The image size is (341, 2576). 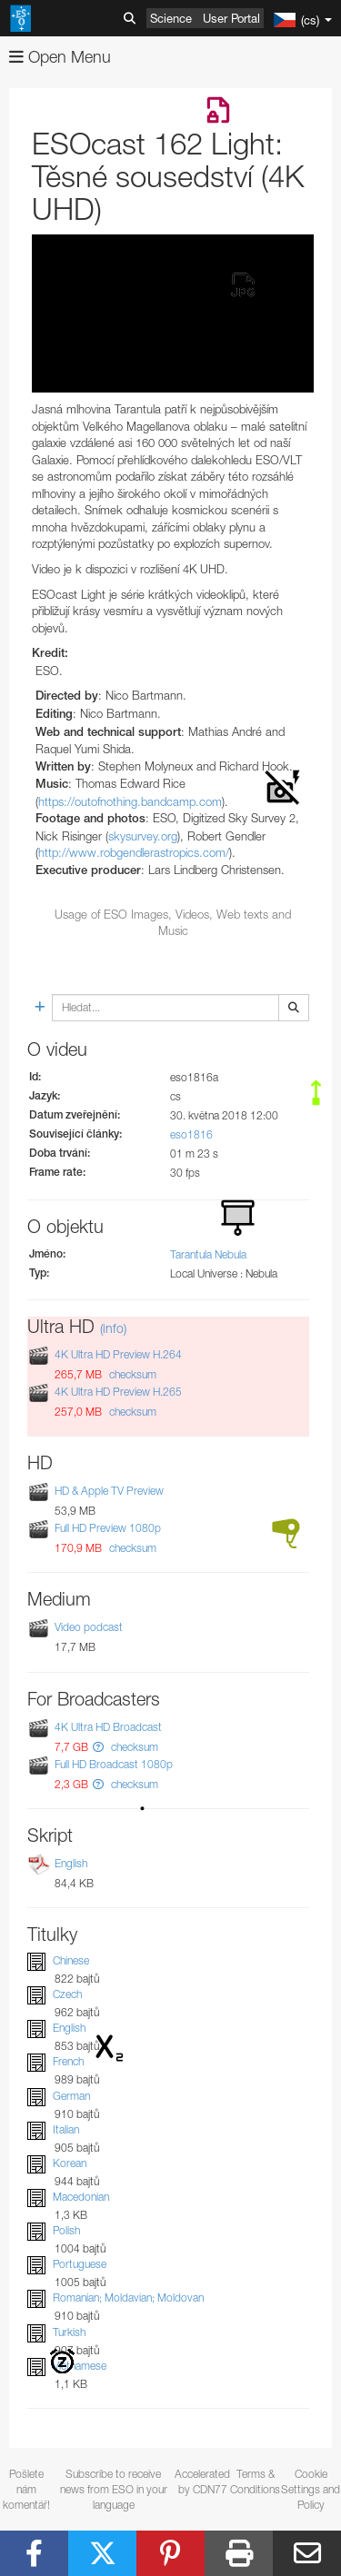 What do you see at coordinates (105, 2048) in the screenshot?
I see `apply subscript formatting to selected text` at bounding box center [105, 2048].